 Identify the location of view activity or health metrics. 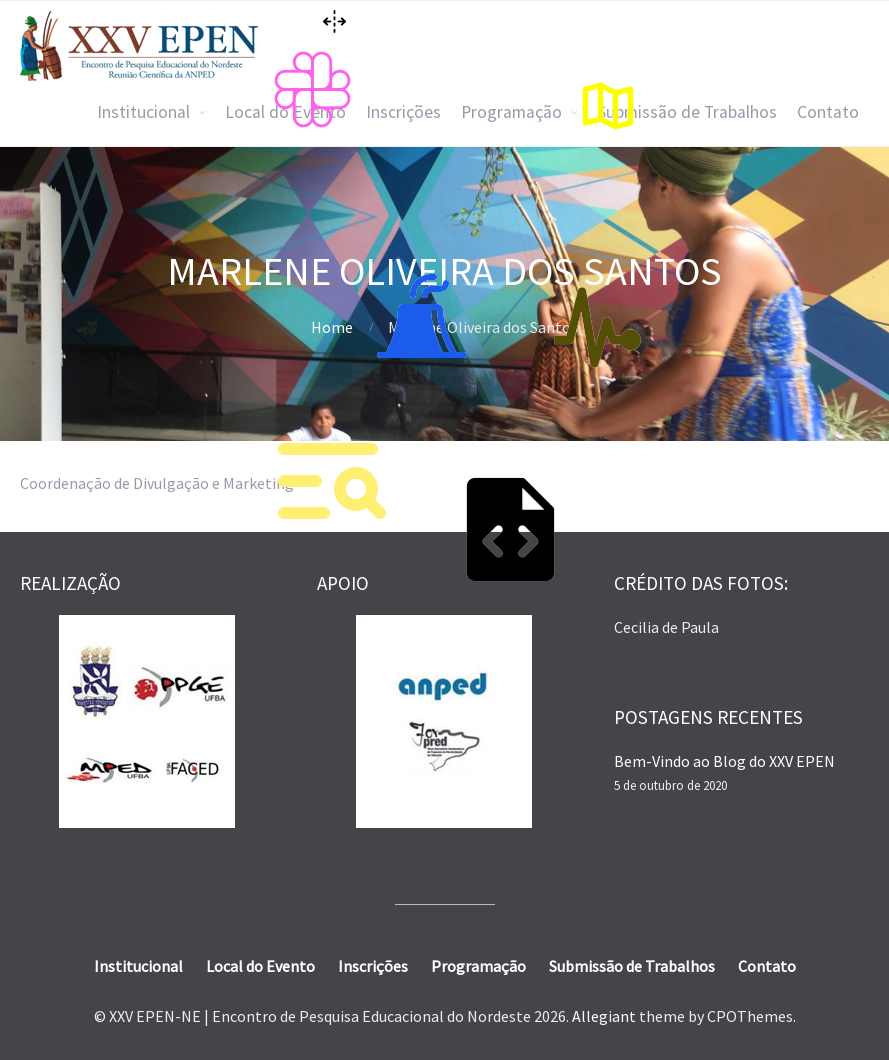
(597, 327).